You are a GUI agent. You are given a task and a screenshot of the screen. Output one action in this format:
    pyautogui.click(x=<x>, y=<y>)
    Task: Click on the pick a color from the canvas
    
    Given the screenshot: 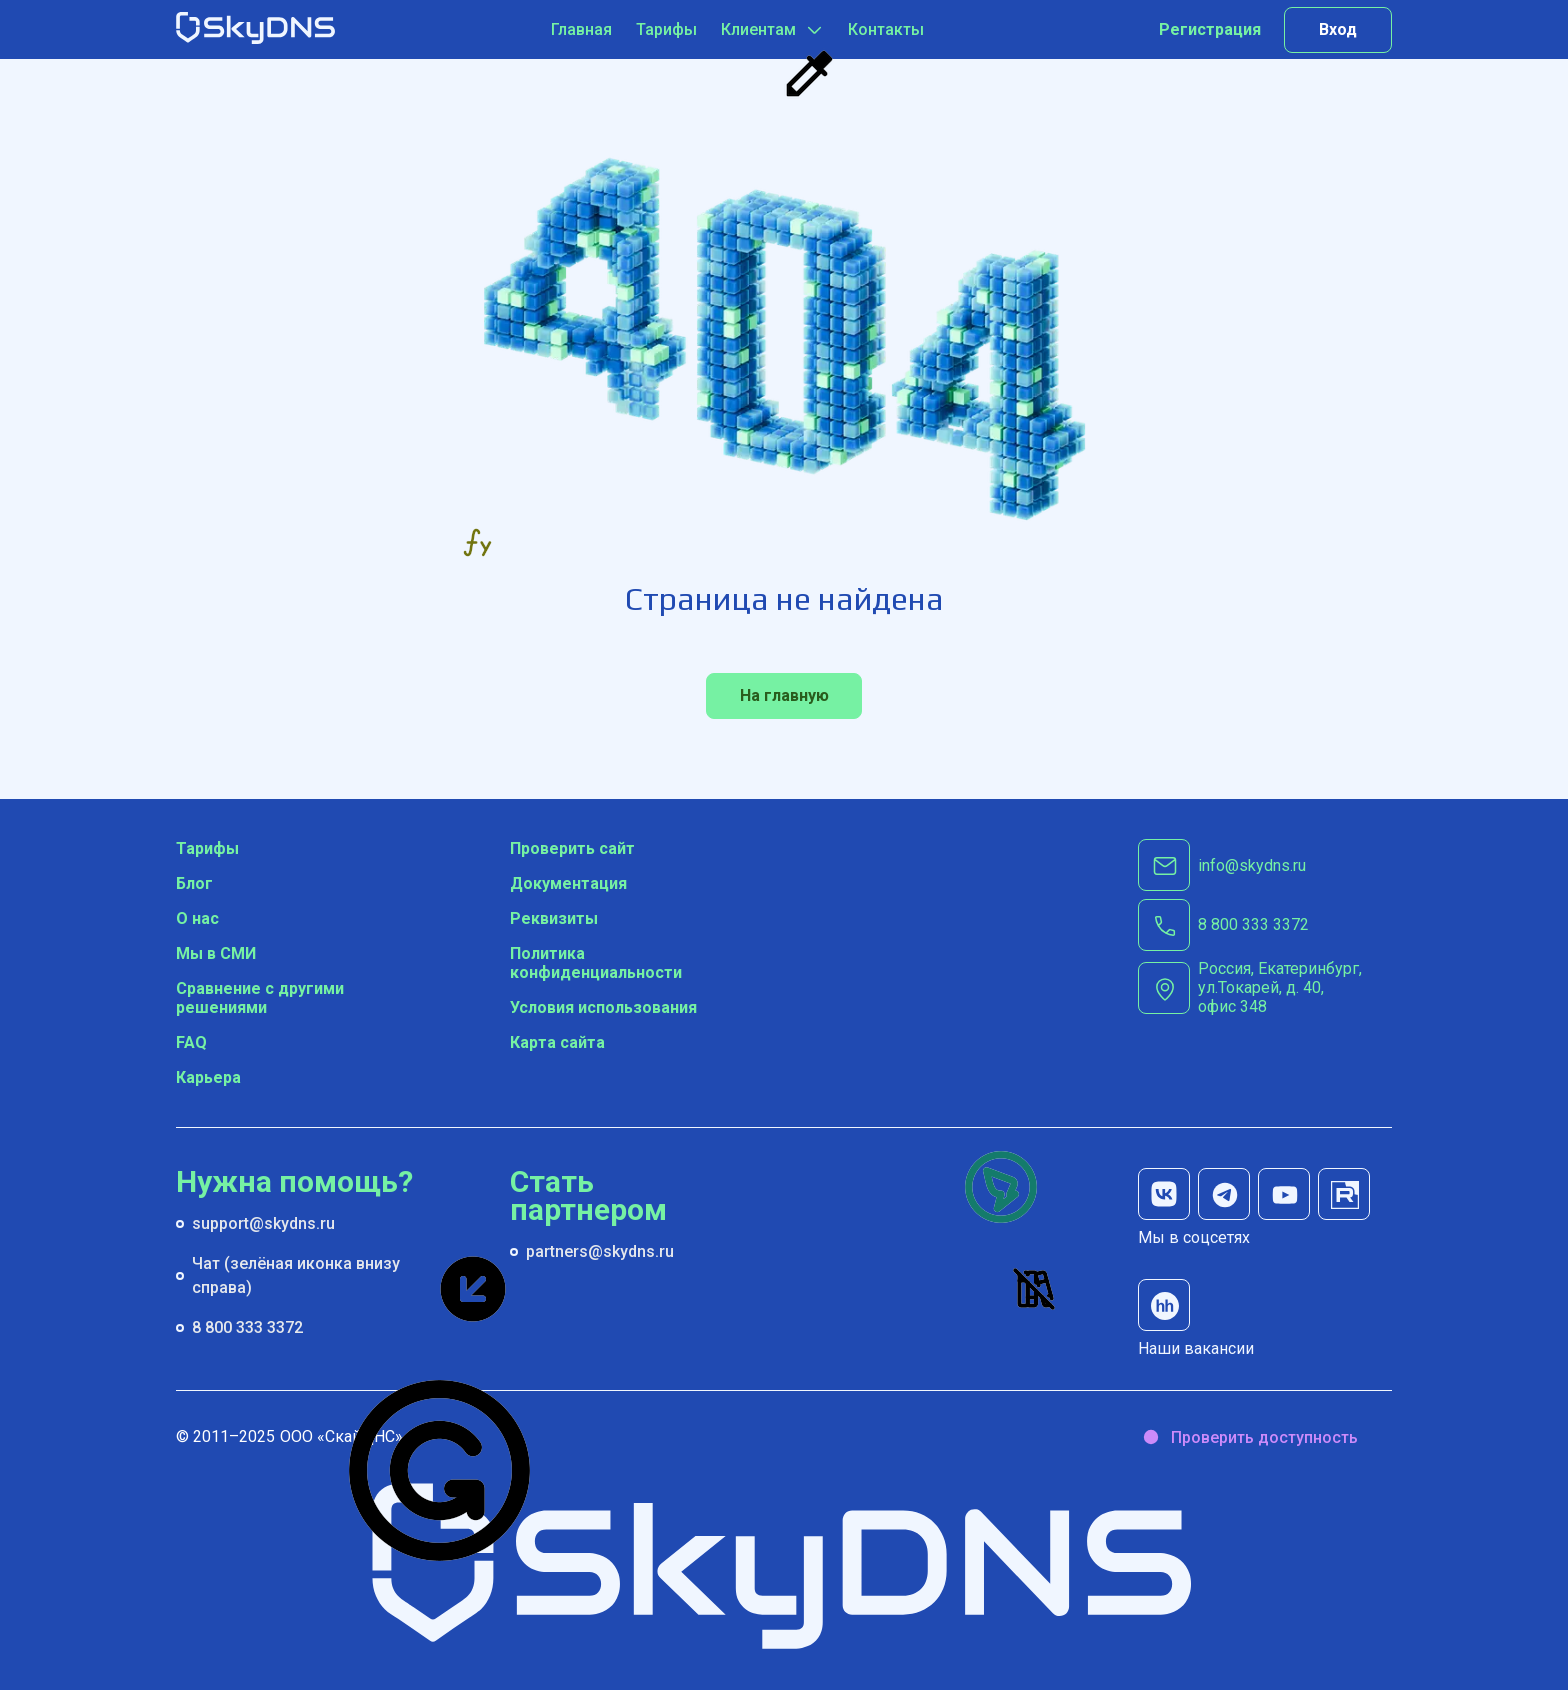 What is the action you would take?
    pyautogui.click(x=809, y=73)
    